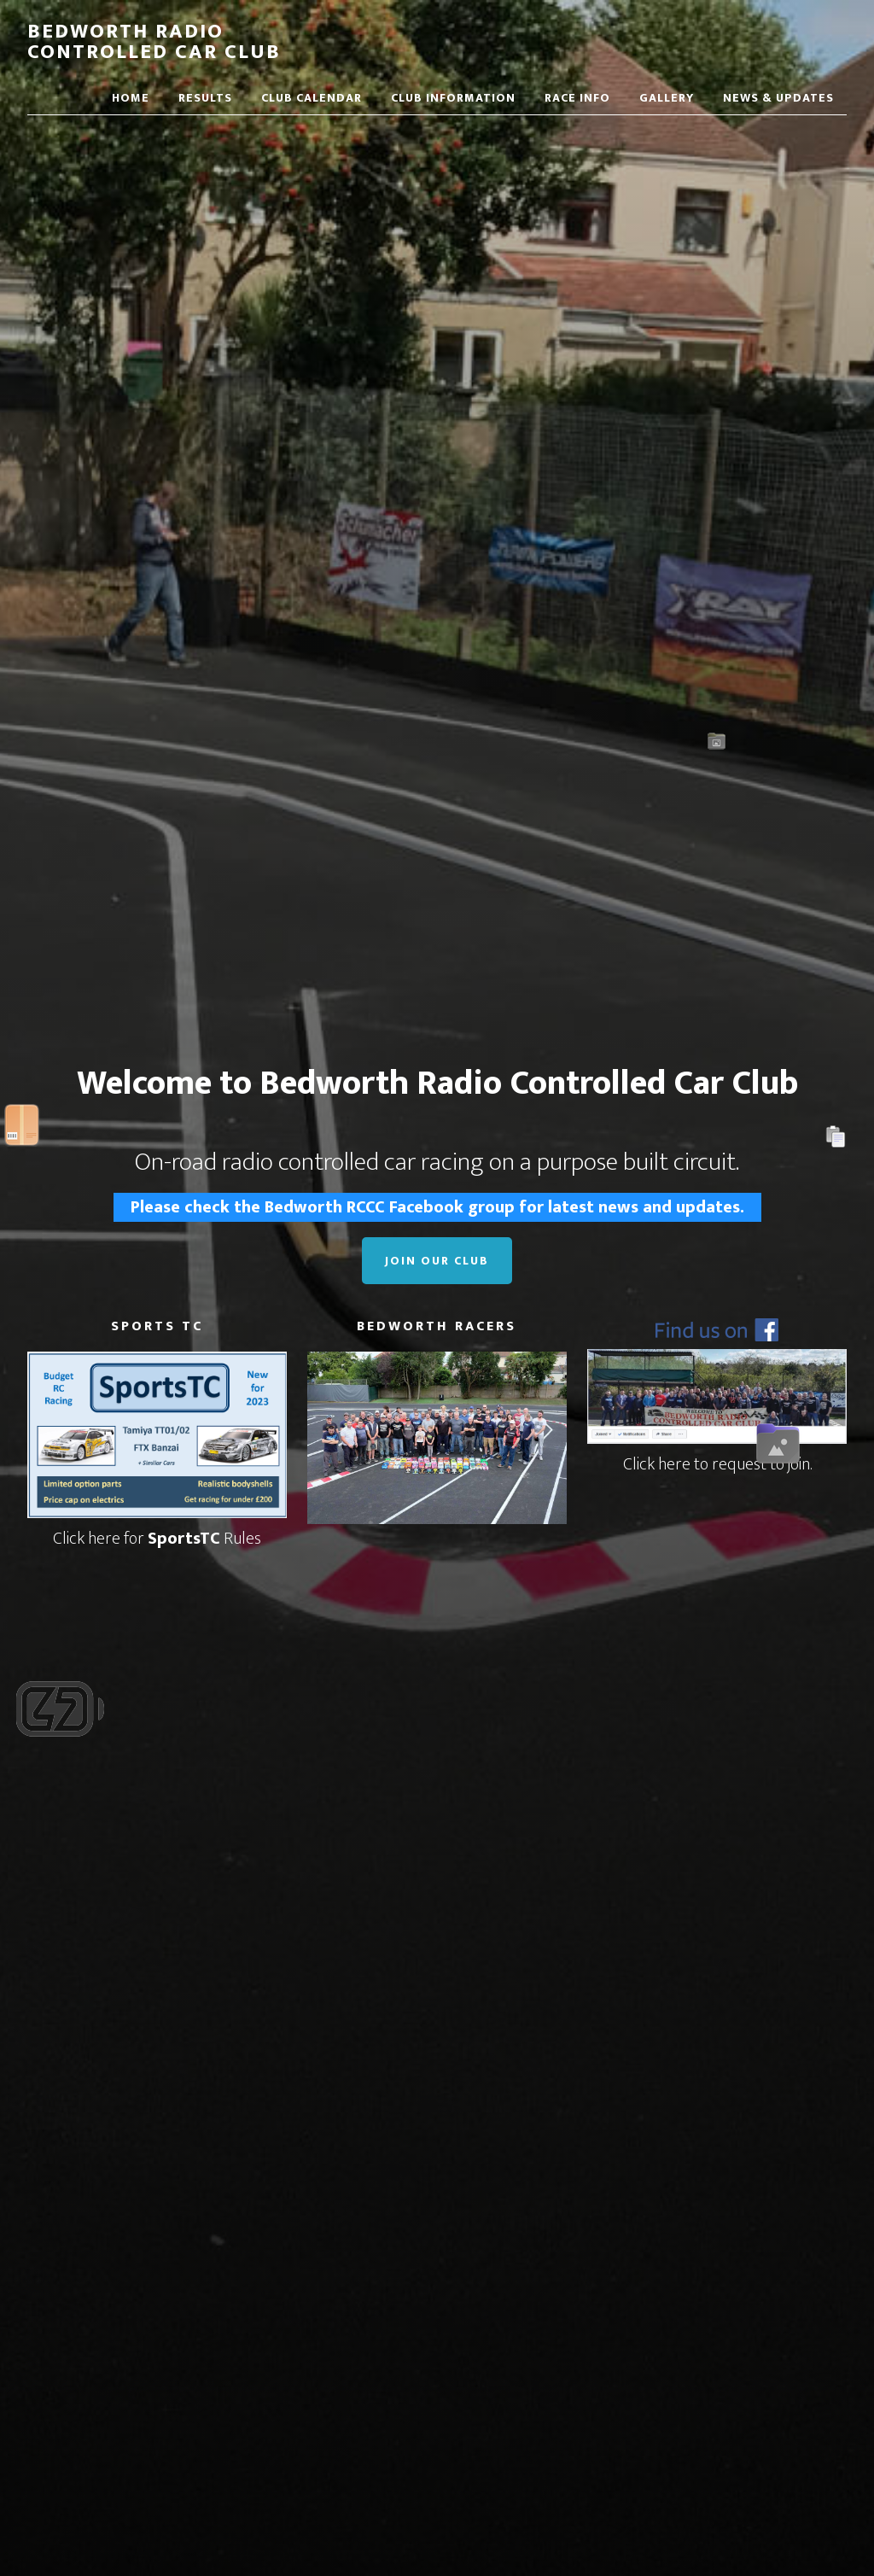  I want to click on paste content from clipboard, so click(836, 1136).